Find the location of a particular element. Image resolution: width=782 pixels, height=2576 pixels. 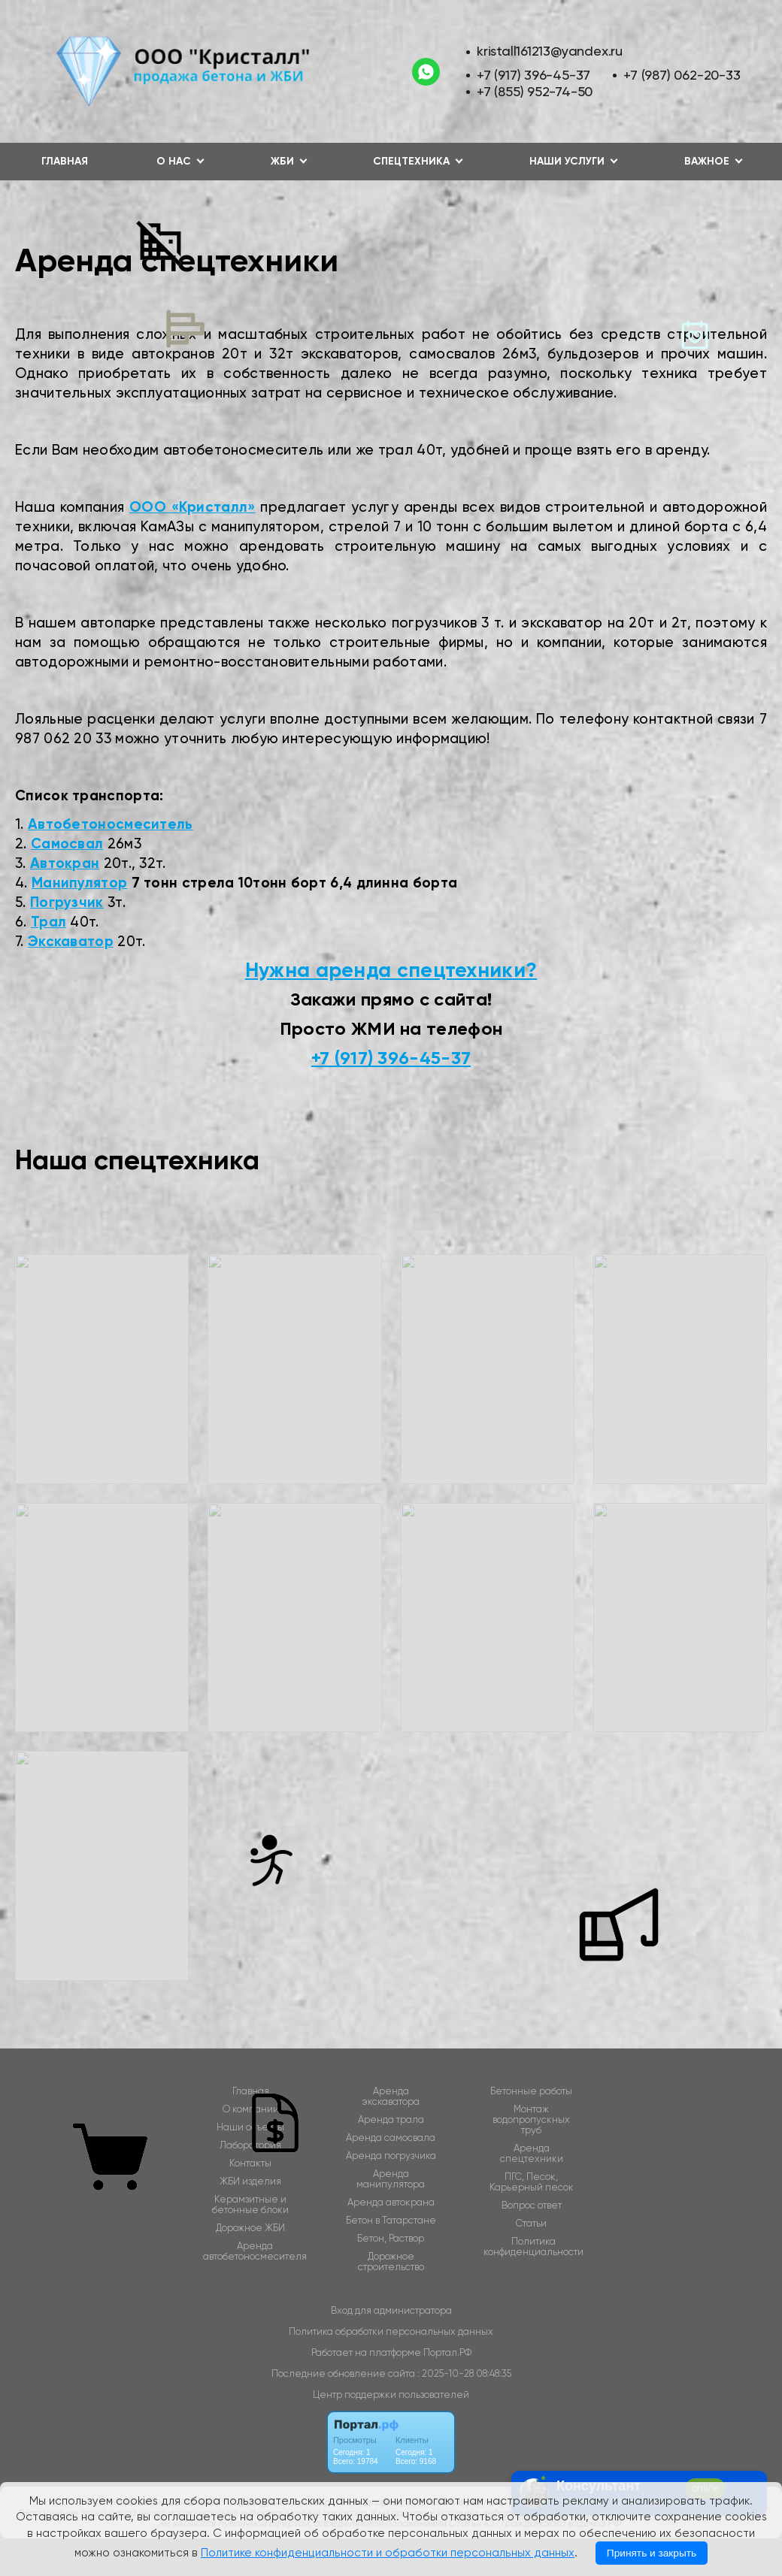

view your shopping cart is located at coordinates (111, 2157).